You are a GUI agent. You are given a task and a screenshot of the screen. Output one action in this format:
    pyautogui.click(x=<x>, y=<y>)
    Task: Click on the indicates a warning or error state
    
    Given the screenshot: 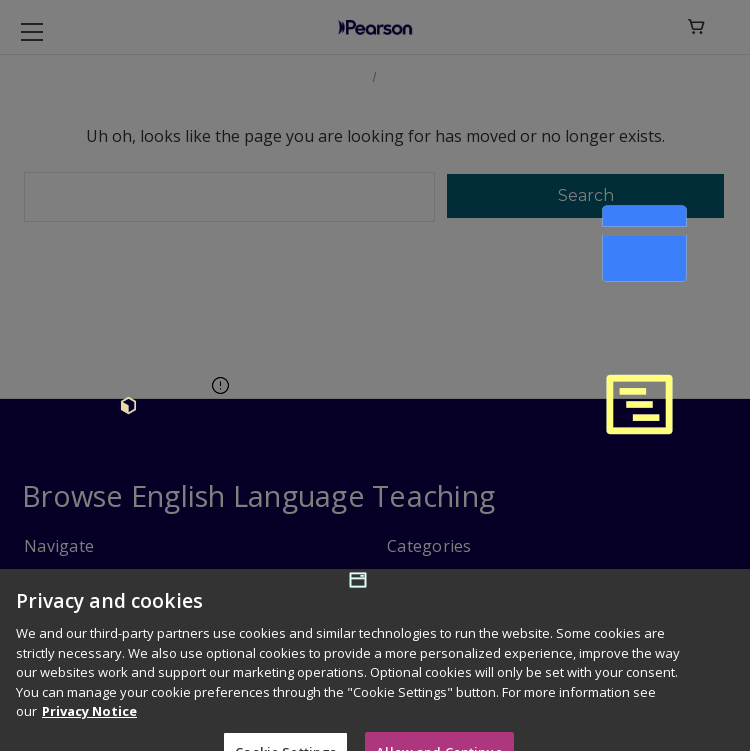 What is the action you would take?
    pyautogui.click(x=220, y=385)
    